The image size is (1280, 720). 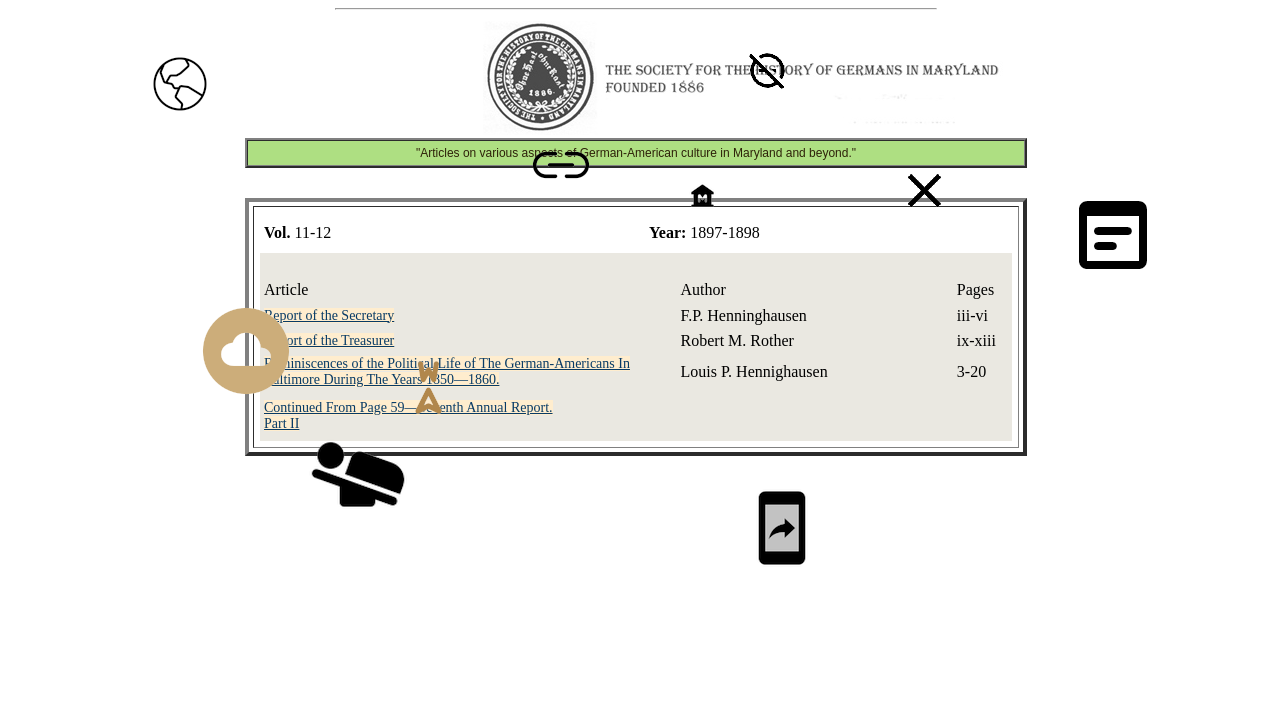 I want to click on switch to international or global settings, so click(x=180, y=84).